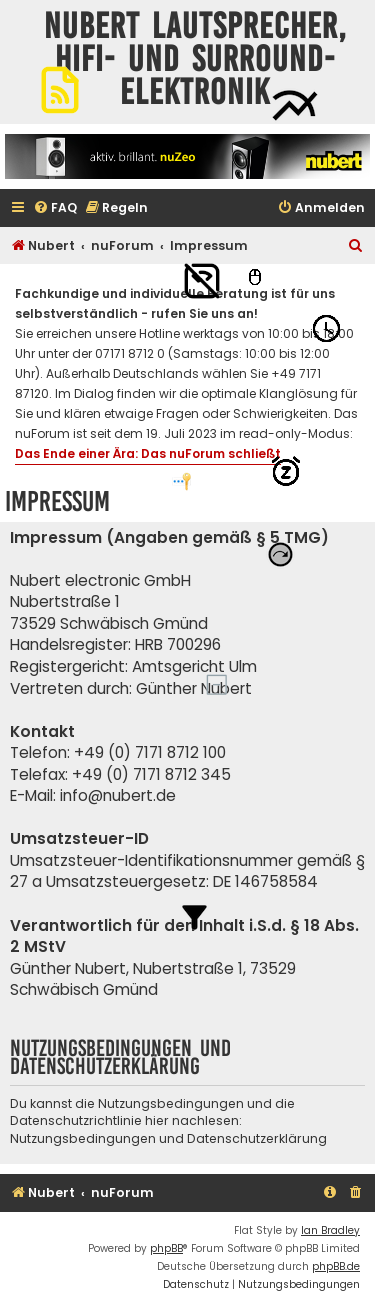 This screenshot has height=1304, width=375. I want to click on filter or sort content, so click(194, 917).